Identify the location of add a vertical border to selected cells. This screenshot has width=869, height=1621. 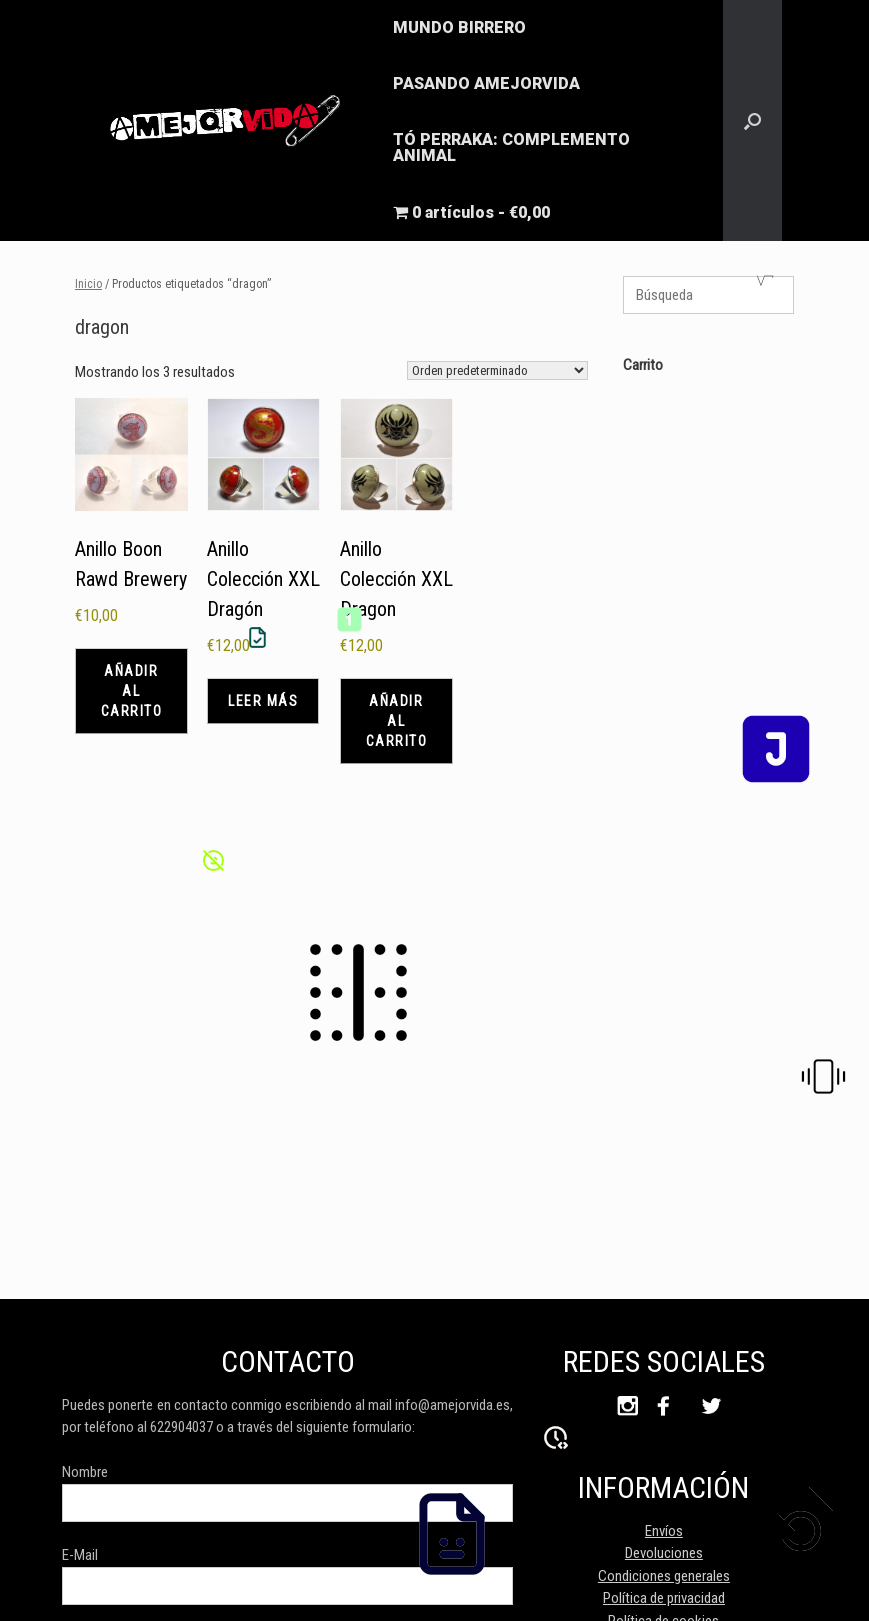
(358, 992).